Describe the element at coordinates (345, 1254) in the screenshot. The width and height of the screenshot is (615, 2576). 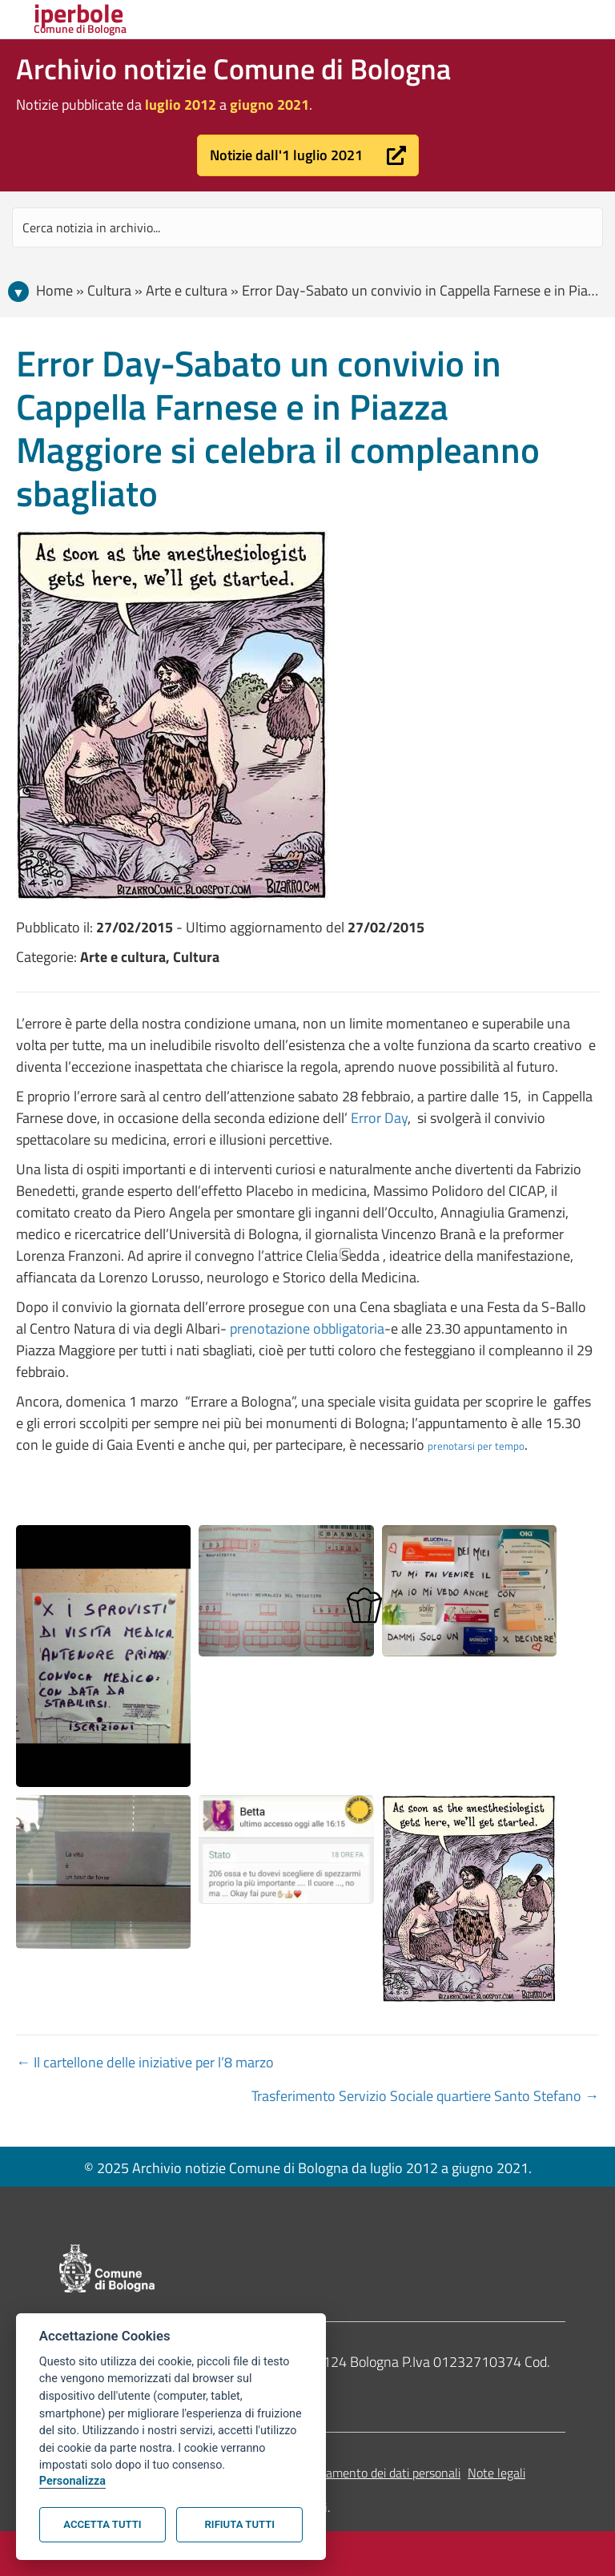
I see `randomize or shuffle content` at that location.